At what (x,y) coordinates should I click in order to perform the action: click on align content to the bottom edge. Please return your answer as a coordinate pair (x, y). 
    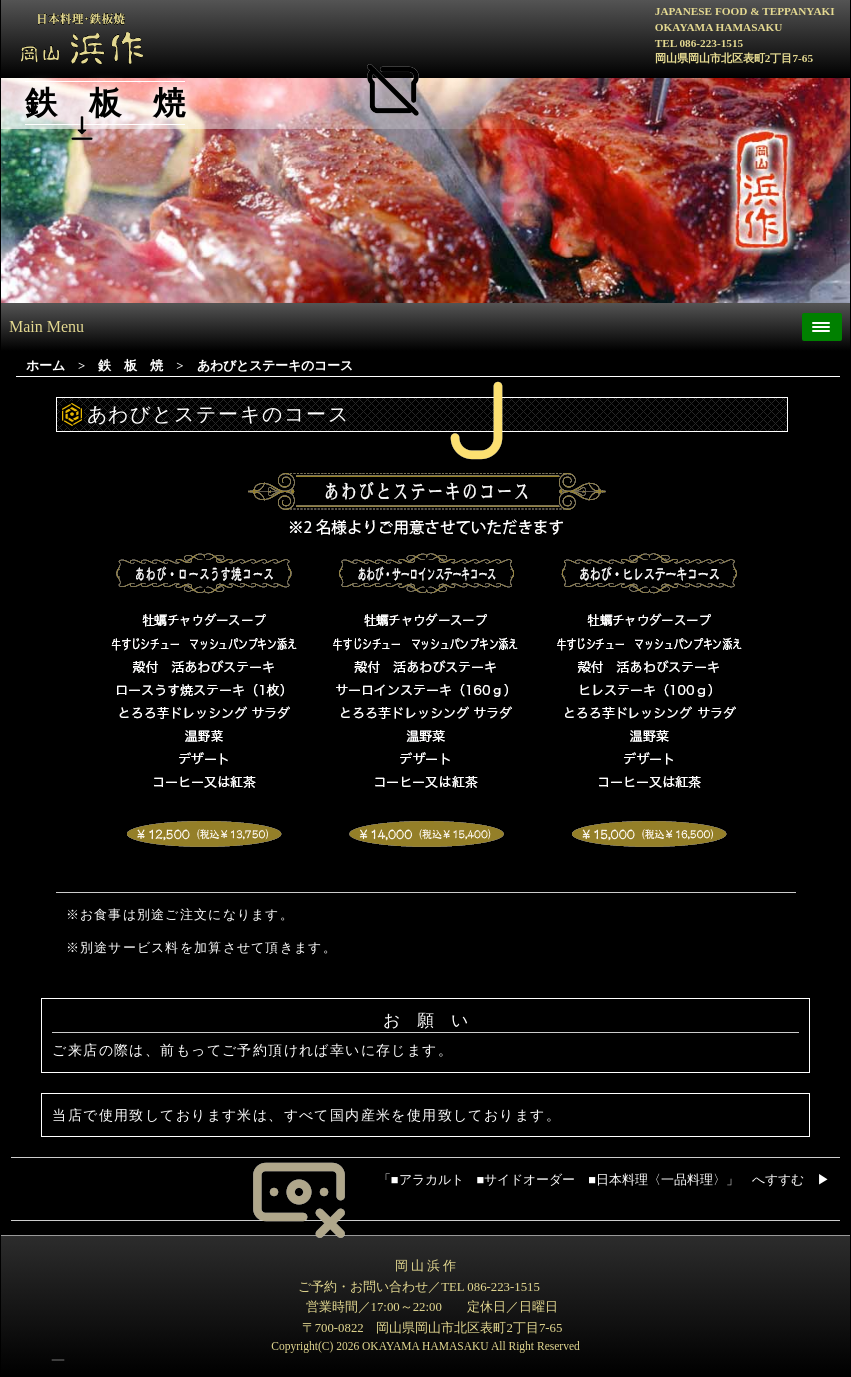
    Looking at the image, I should click on (82, 128).